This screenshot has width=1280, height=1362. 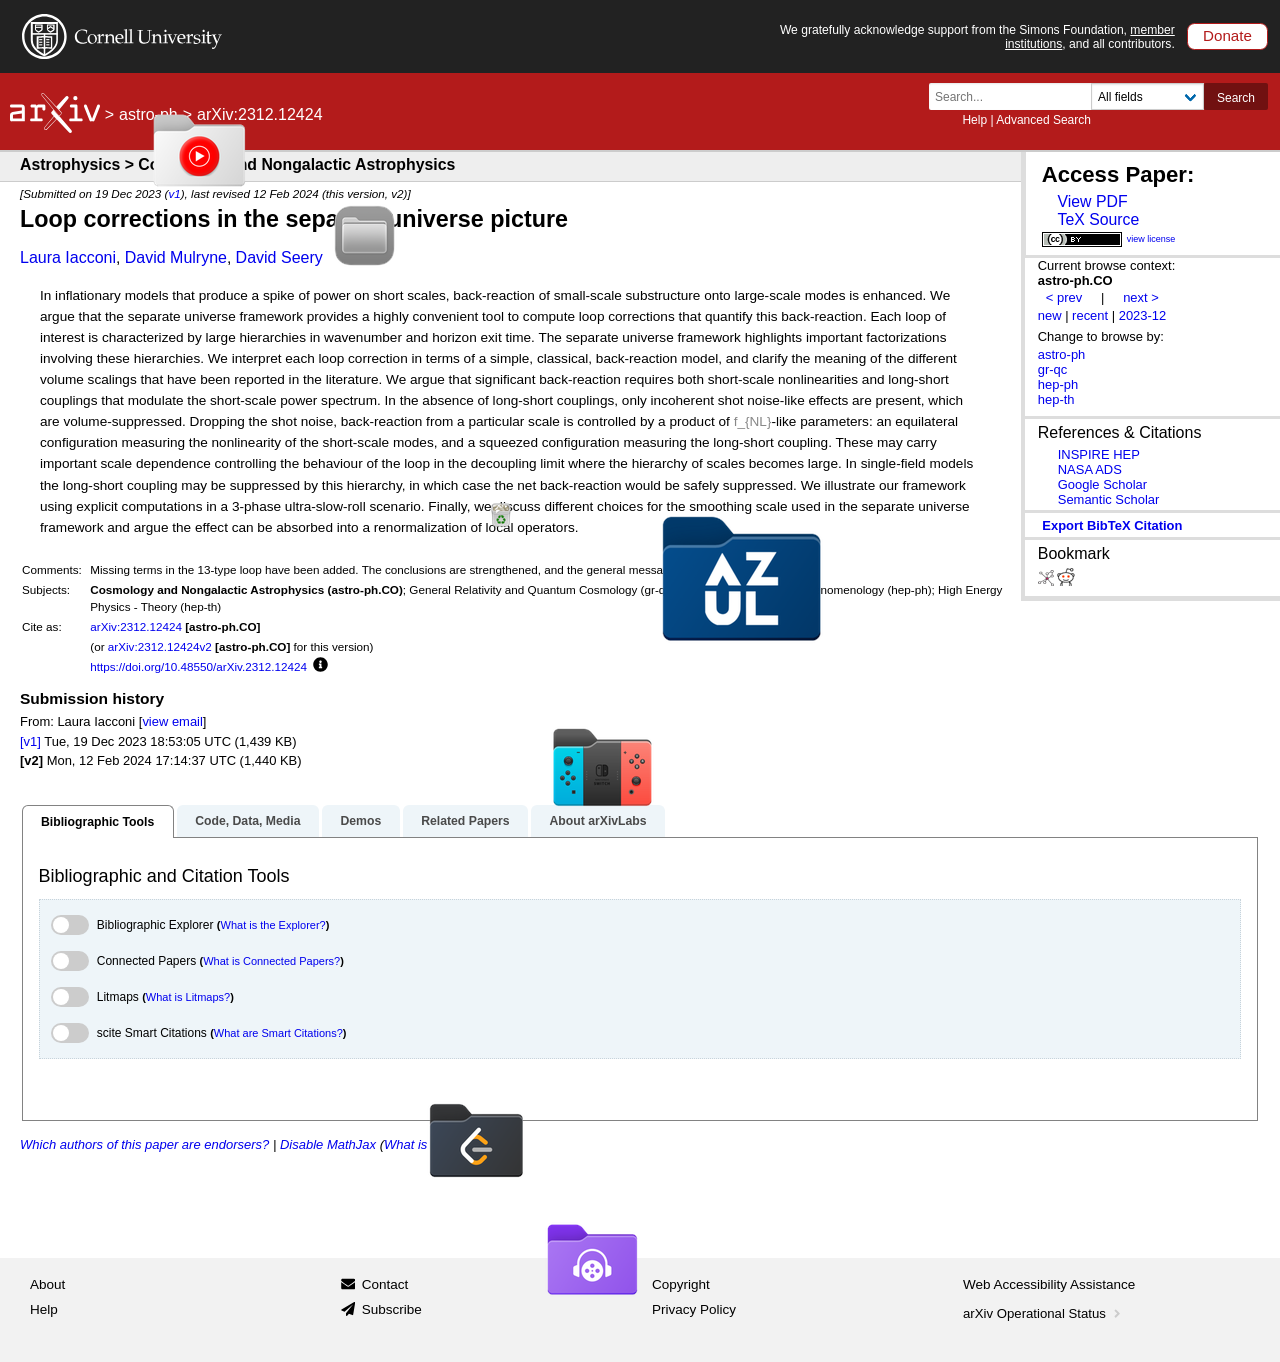 What do you see at coordinates (592, 1262) in the screenshot?
I see `folder containing 4k video to mp3 converter files` at bounding box center [592, 1262].